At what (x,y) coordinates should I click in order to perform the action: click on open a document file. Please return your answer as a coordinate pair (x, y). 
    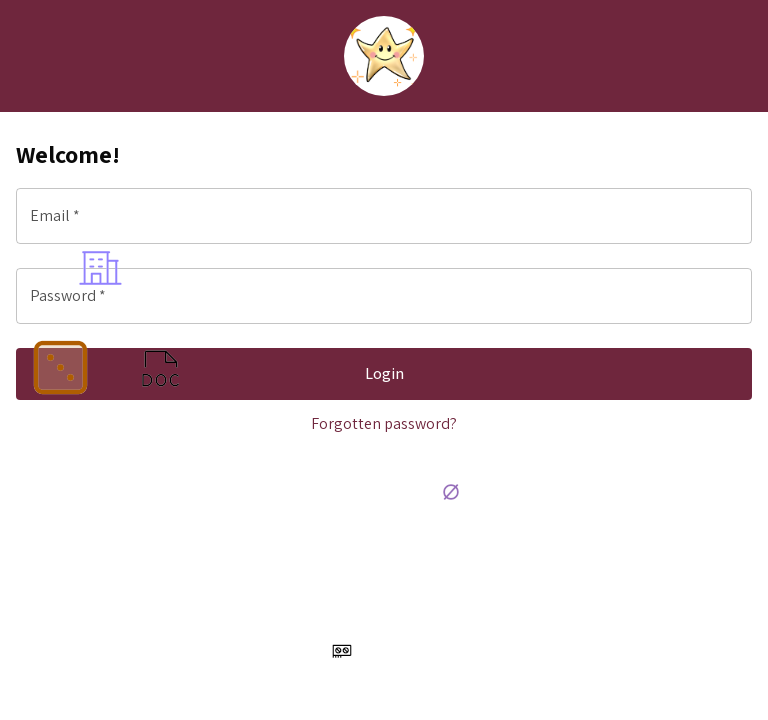
    Looking at the image, I should click on (161, 370).